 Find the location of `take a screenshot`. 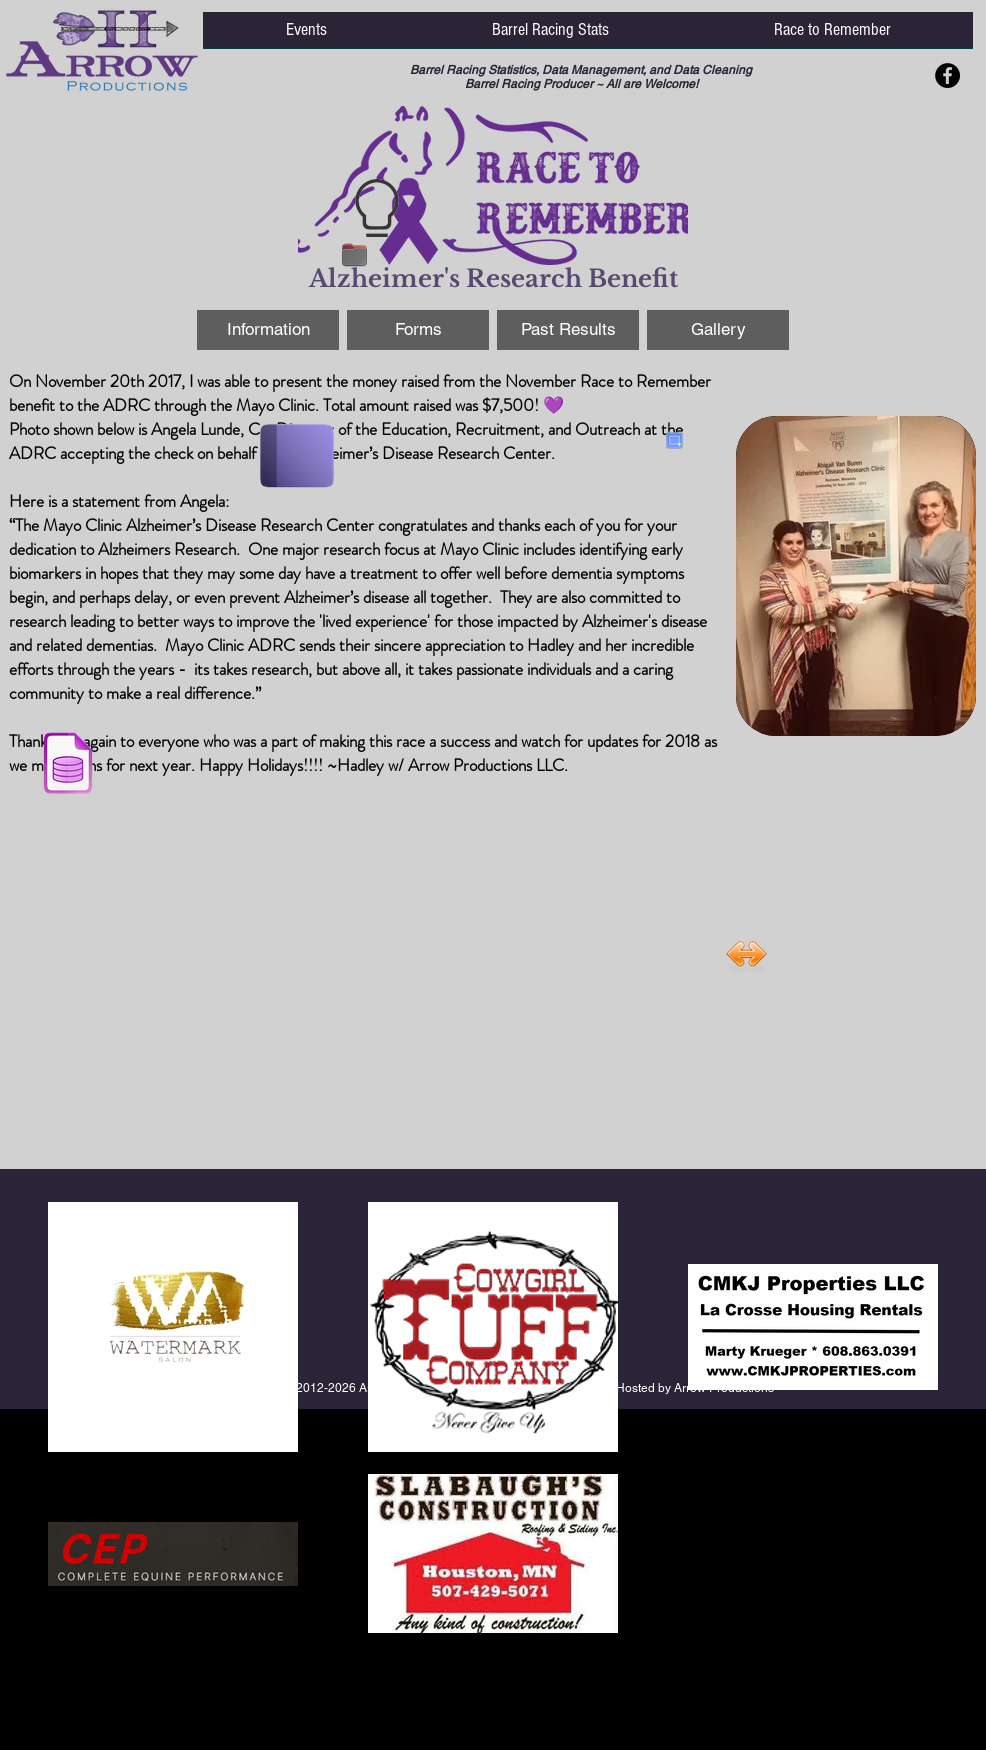

take a screenshot is located at coordinates (674, 440).